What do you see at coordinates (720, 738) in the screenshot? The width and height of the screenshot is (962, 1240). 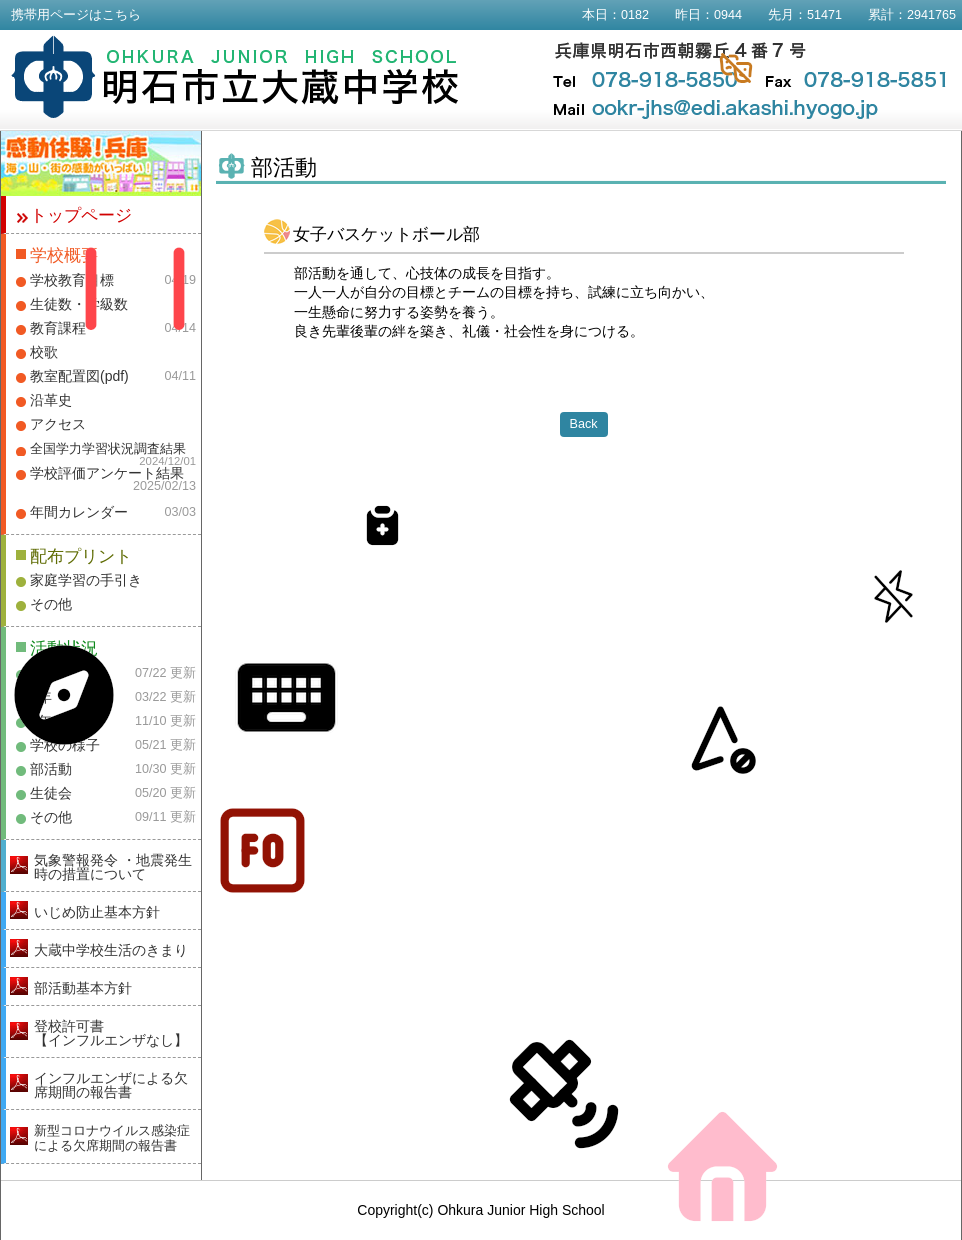 I see `cancel current navigation route` at bounding box center [720, 738].